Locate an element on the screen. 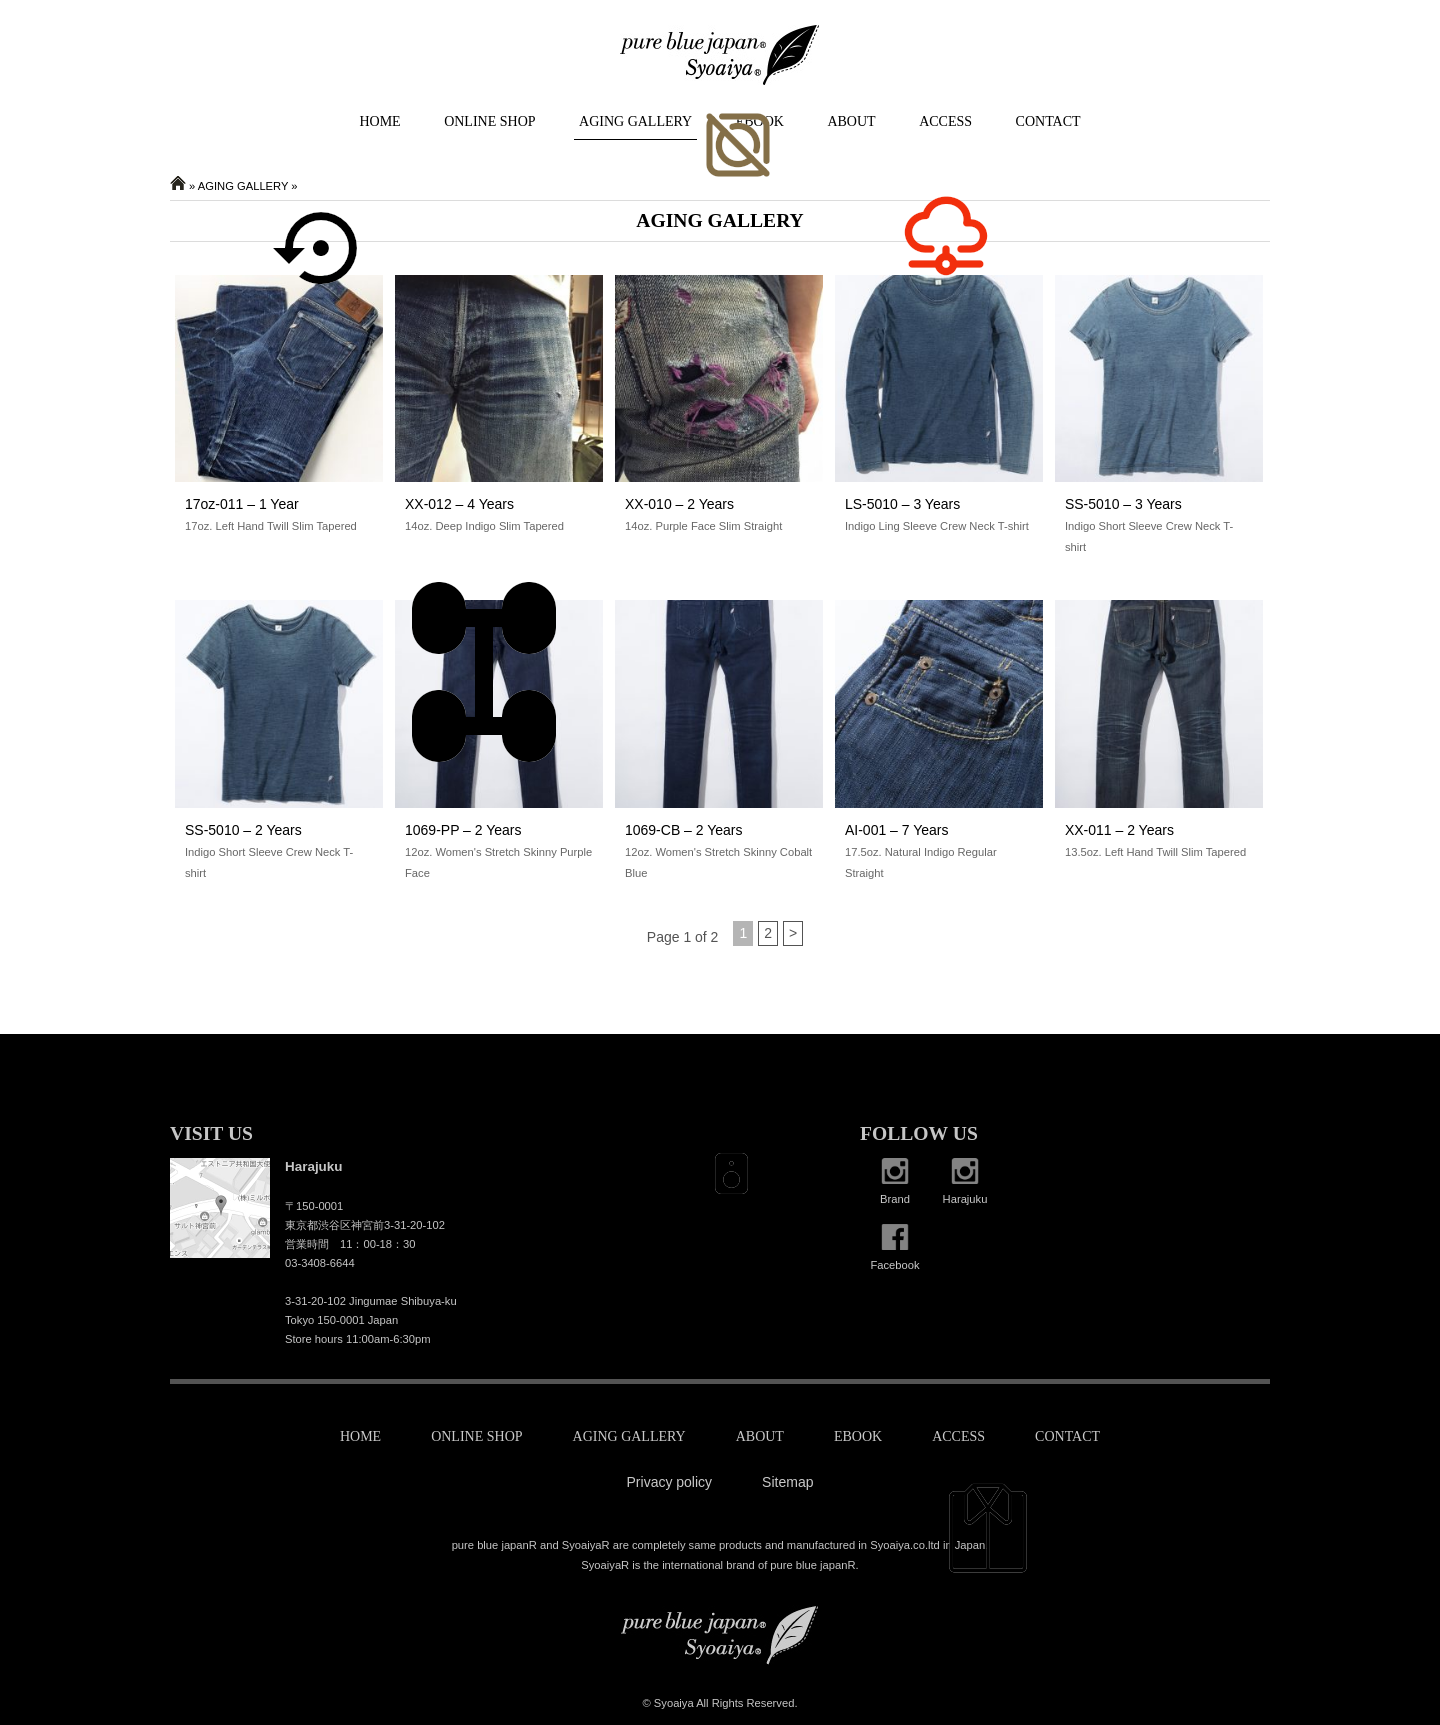 The image size is (1440, 1725). tumble dry not allowed is located at coordinates (738, 145).